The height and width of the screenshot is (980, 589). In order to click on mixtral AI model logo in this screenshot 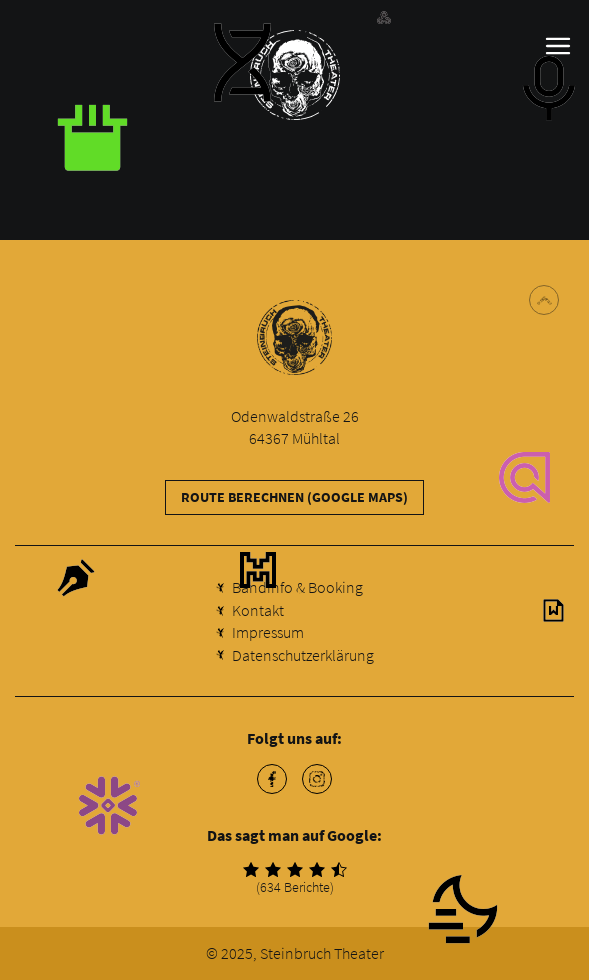, I will do `click(258, 570)`.